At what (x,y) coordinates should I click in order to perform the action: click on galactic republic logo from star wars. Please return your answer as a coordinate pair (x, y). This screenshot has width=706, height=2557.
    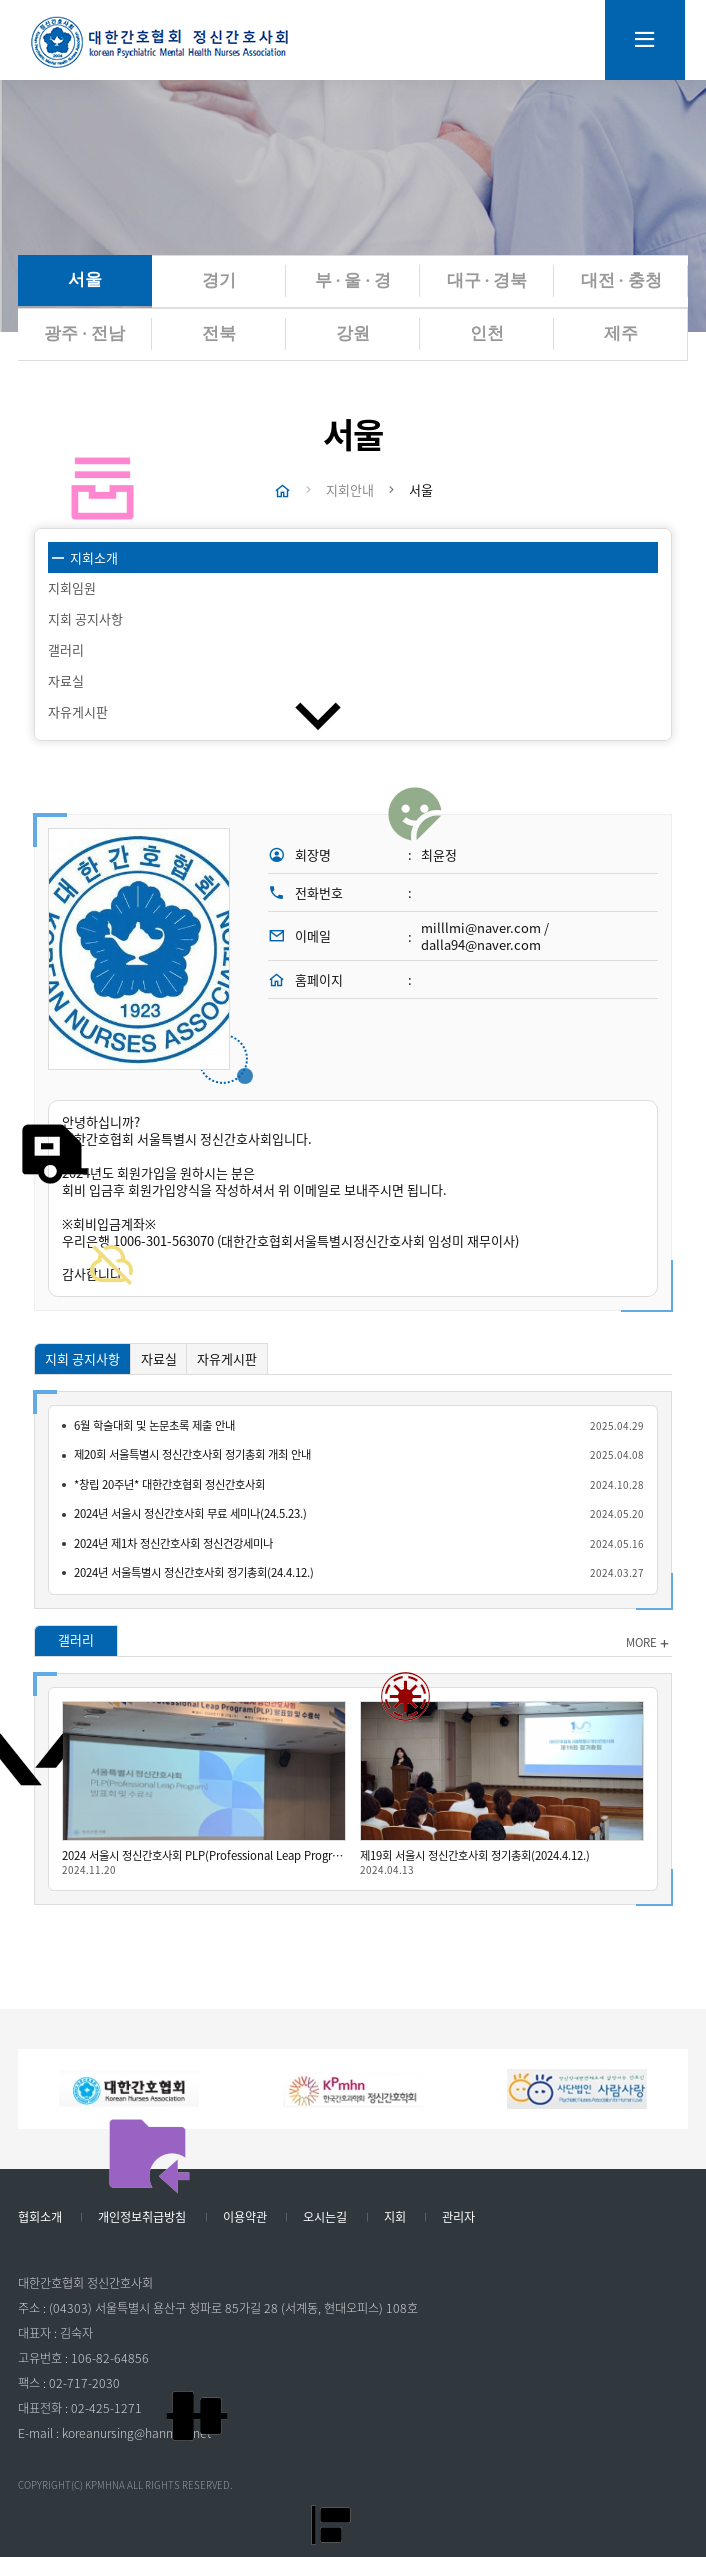
    Looking at the image, I should click on (405, 1696).